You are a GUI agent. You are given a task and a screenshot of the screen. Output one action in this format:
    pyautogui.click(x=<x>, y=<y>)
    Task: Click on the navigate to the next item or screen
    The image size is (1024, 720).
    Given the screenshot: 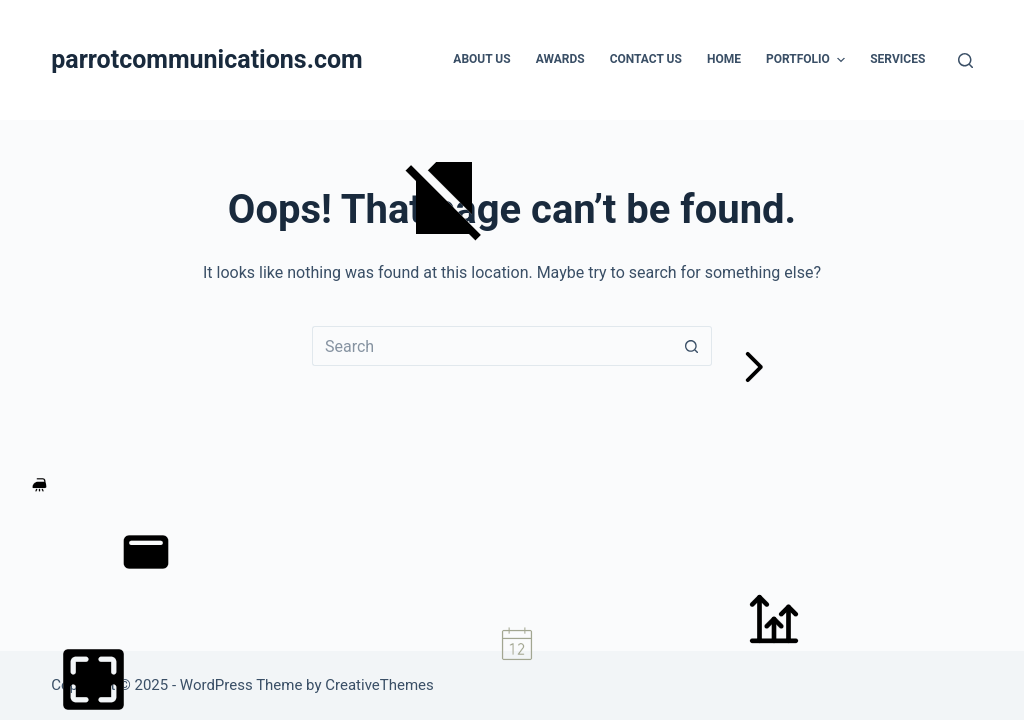 What is the action you would take?
    pyautogui.click(x=753, y=367)
    